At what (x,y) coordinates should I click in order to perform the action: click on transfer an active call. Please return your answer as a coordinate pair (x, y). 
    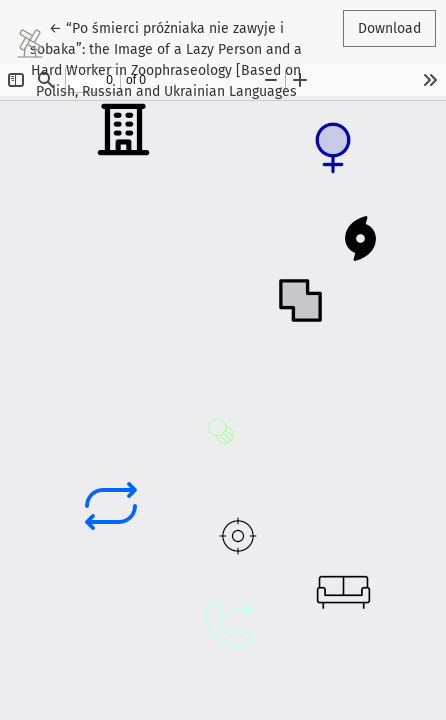
    Looking at the image, I should click on (230, 623).